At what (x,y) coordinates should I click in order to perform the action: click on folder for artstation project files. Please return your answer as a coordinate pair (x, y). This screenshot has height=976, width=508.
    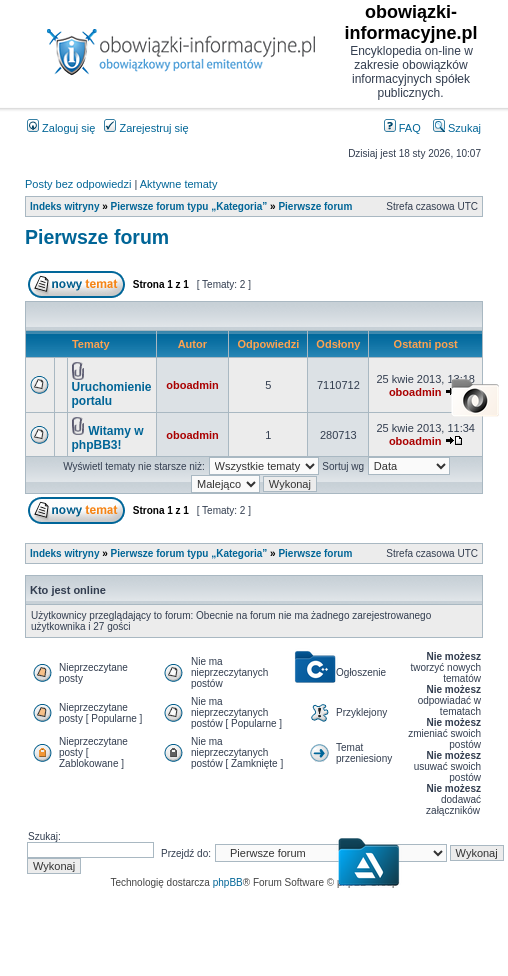
    Looking at the image, I should click on (368, 863).